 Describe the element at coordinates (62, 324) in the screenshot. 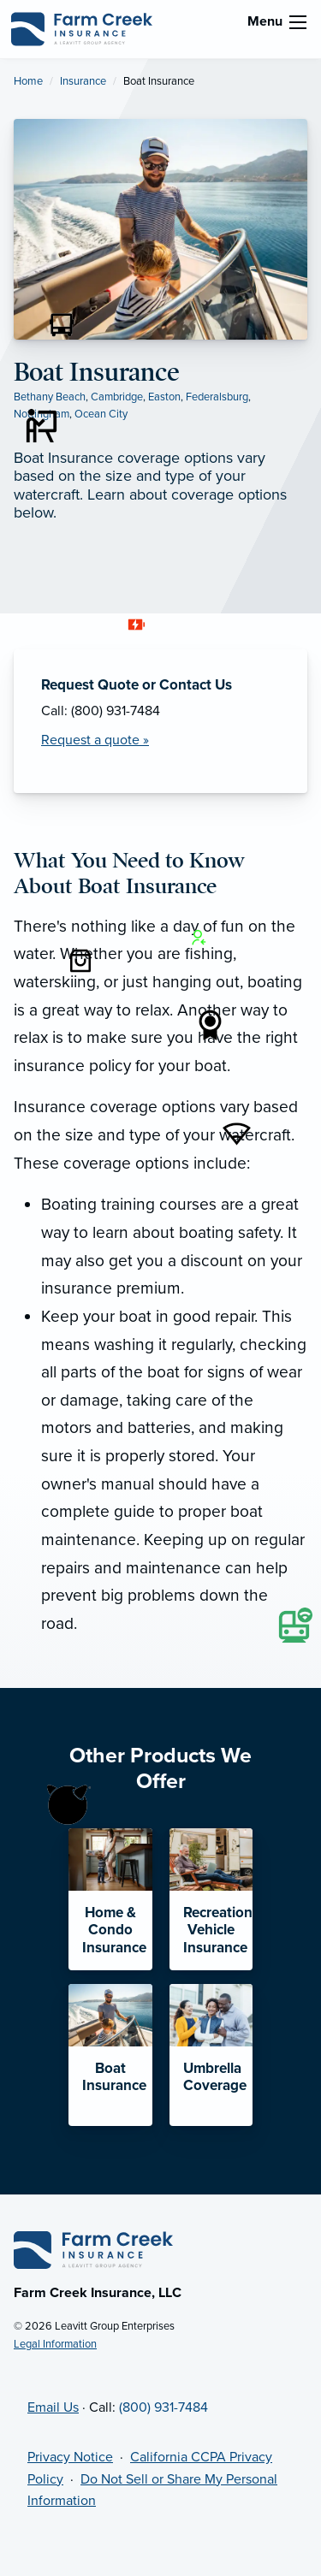

I see `view public transit options` at that location.